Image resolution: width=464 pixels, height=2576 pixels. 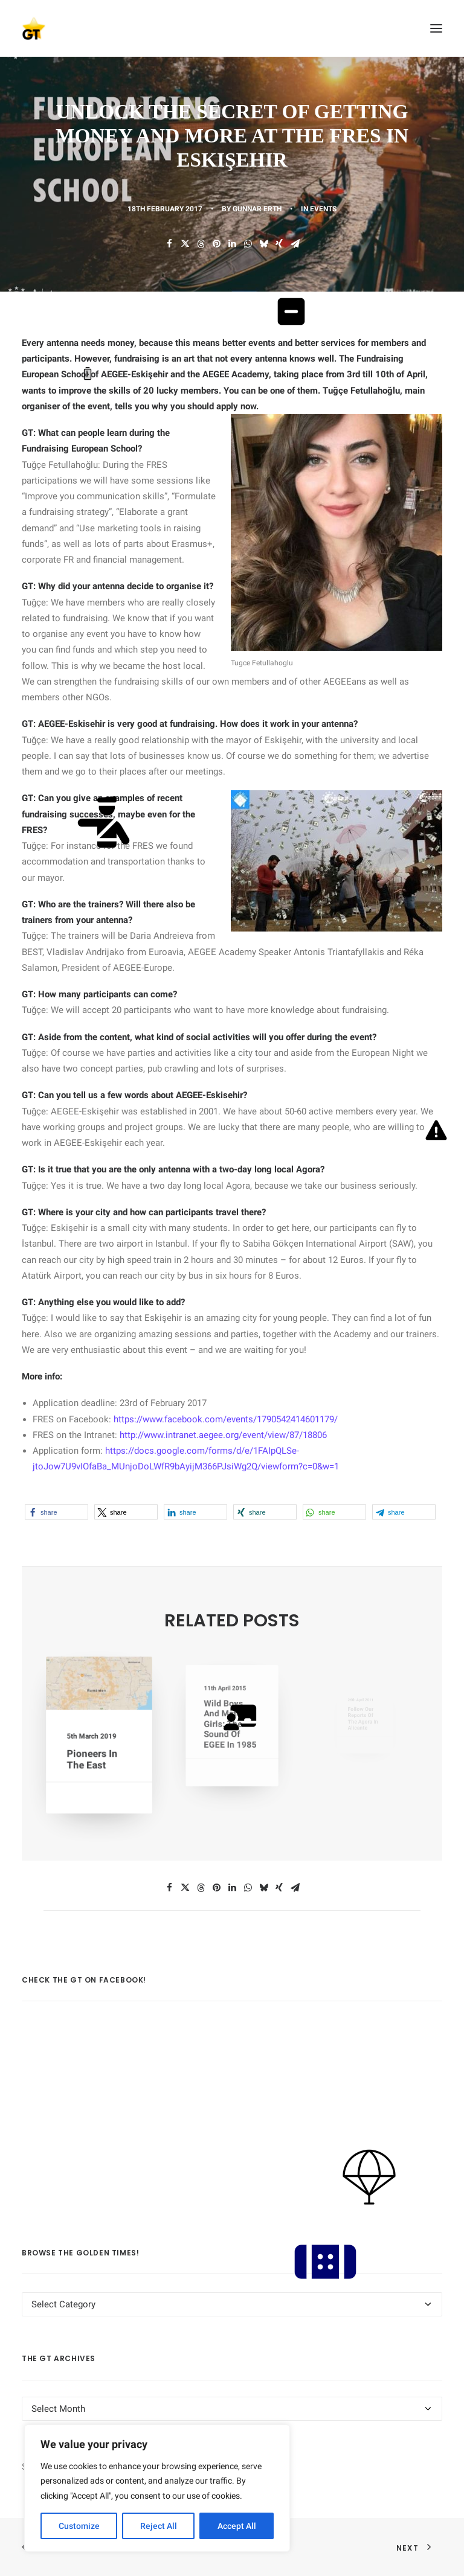 I want to click on access airdrop or file drop feature, so click(x=369, y=2178).